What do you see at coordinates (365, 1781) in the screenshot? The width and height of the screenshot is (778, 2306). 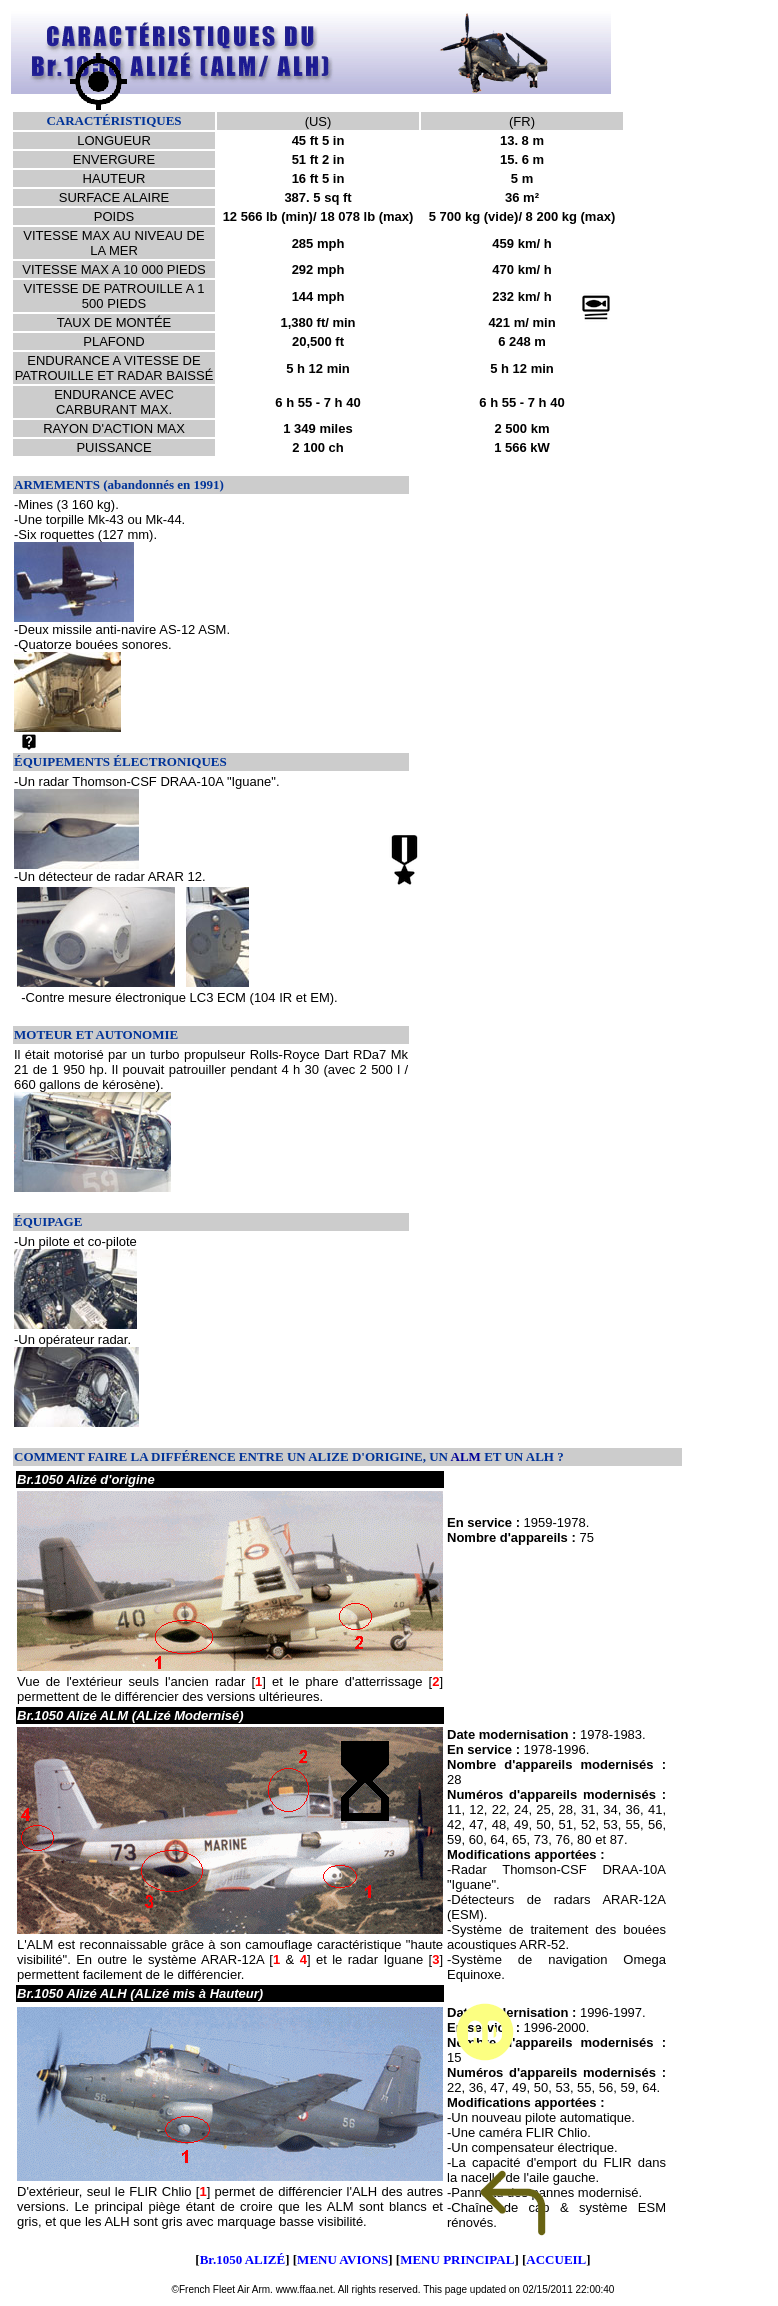 I see `indicates time remaining or process in progress` at bounding box center [365, 1781].